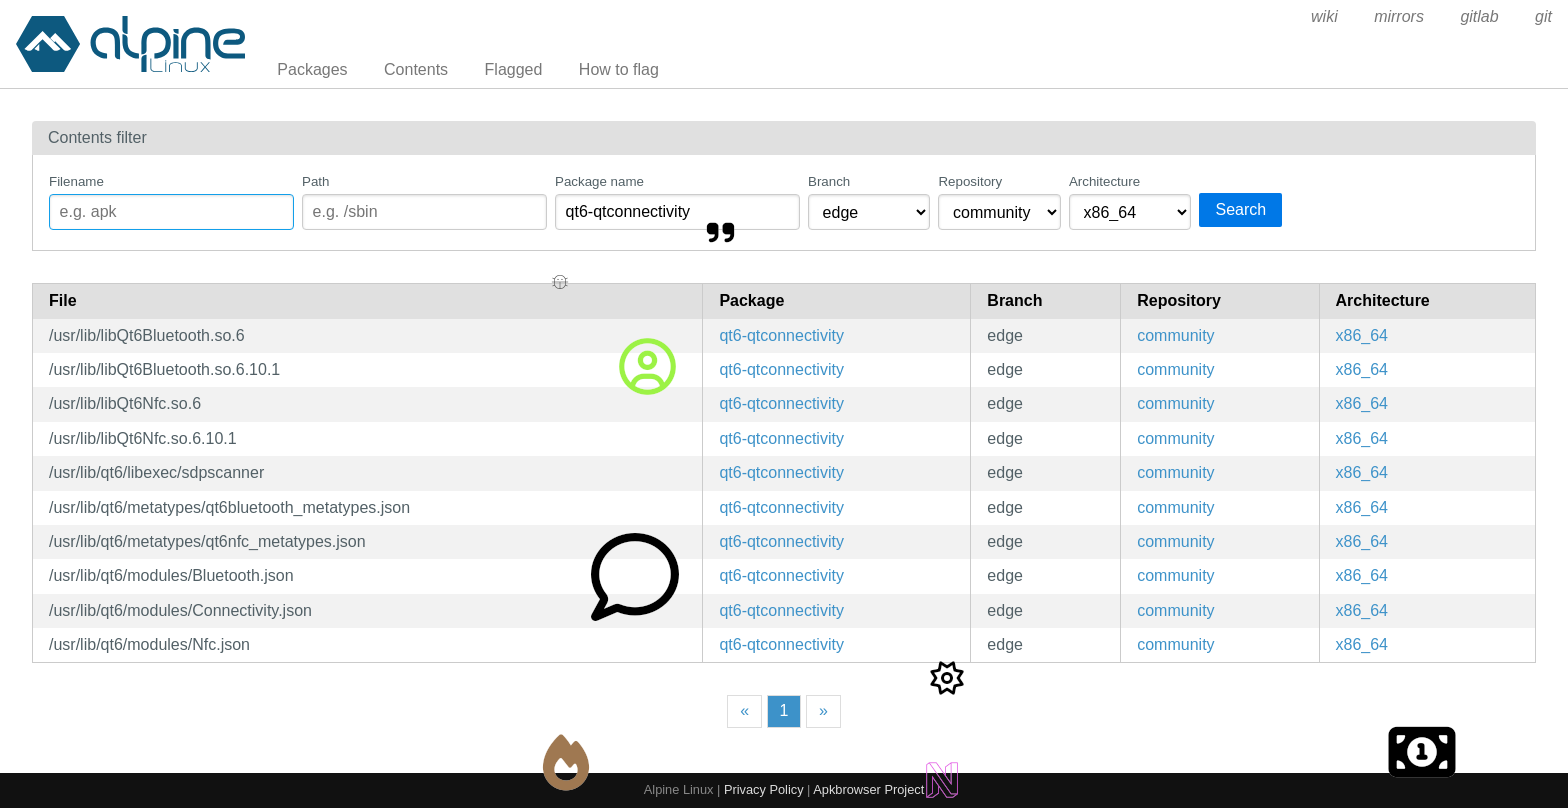  Describe the element at coordinates (1422, 752) in the screenshot. I see `view payment or billing details` at that location.